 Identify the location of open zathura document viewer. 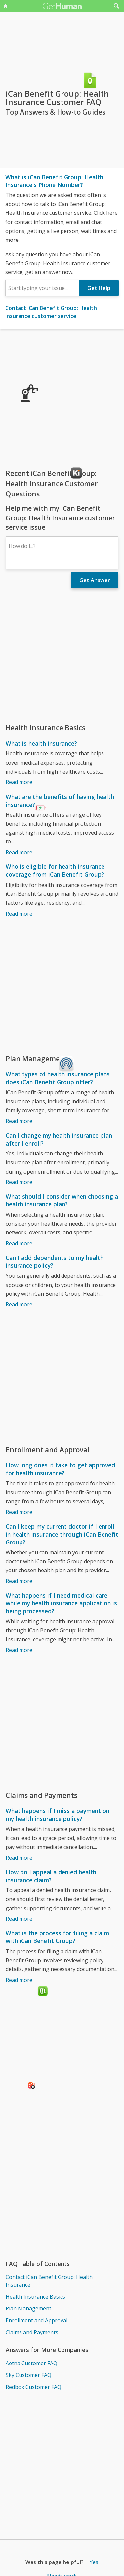
(31, 2085).